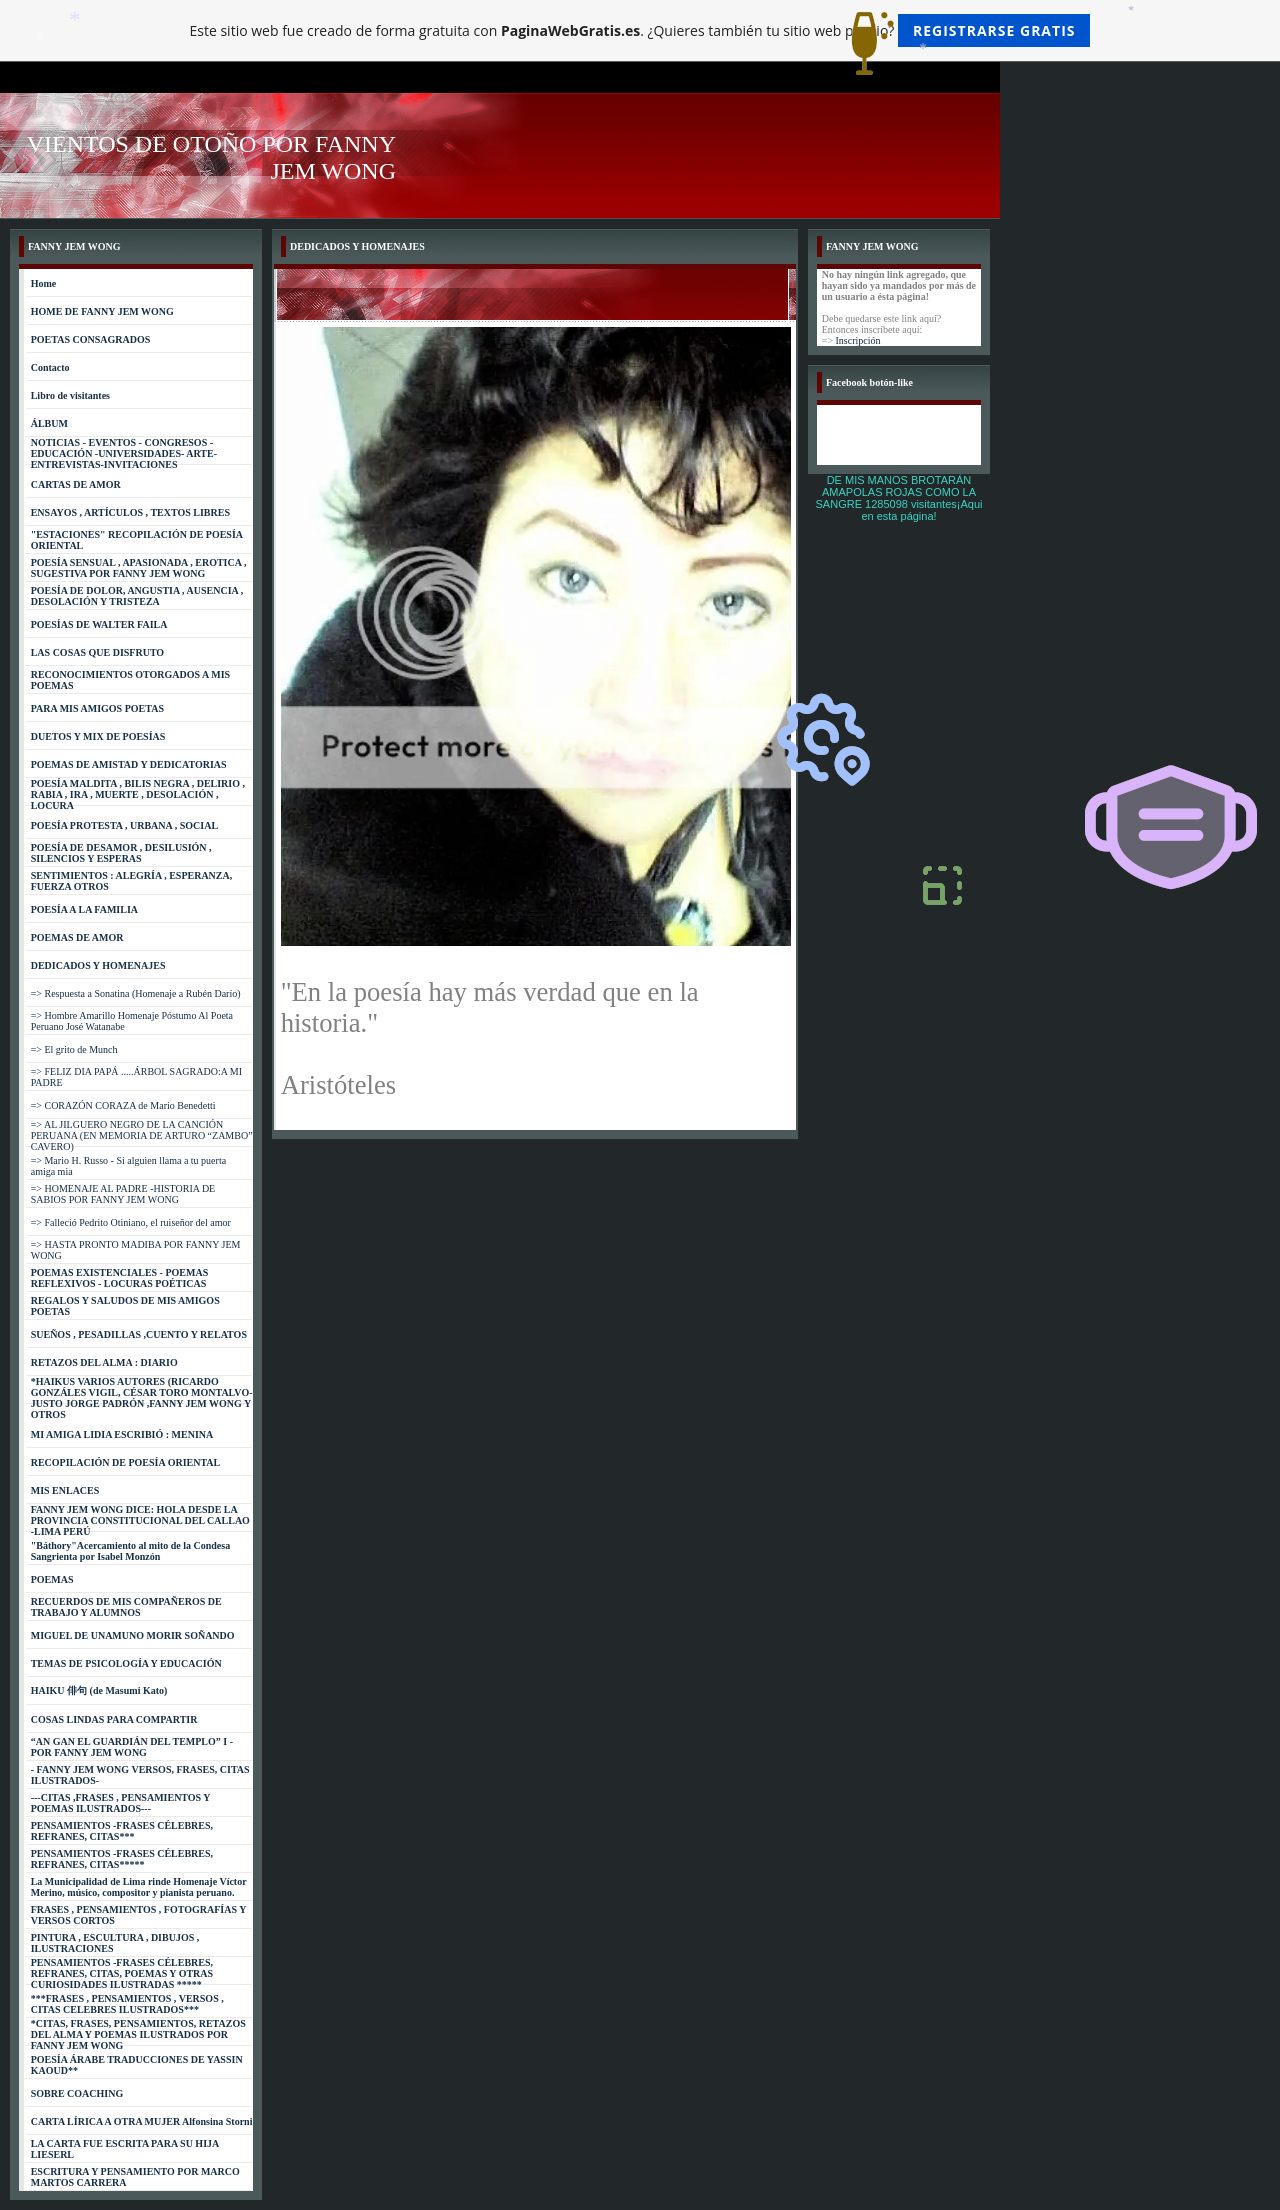 Image resolution: width=1280 pixels, height=2210 pixels. What do you see at coordinates (866, 43) in the screenshot?
I see `celebrate a completed milestone or achievement` at bounding box center [866, 43].